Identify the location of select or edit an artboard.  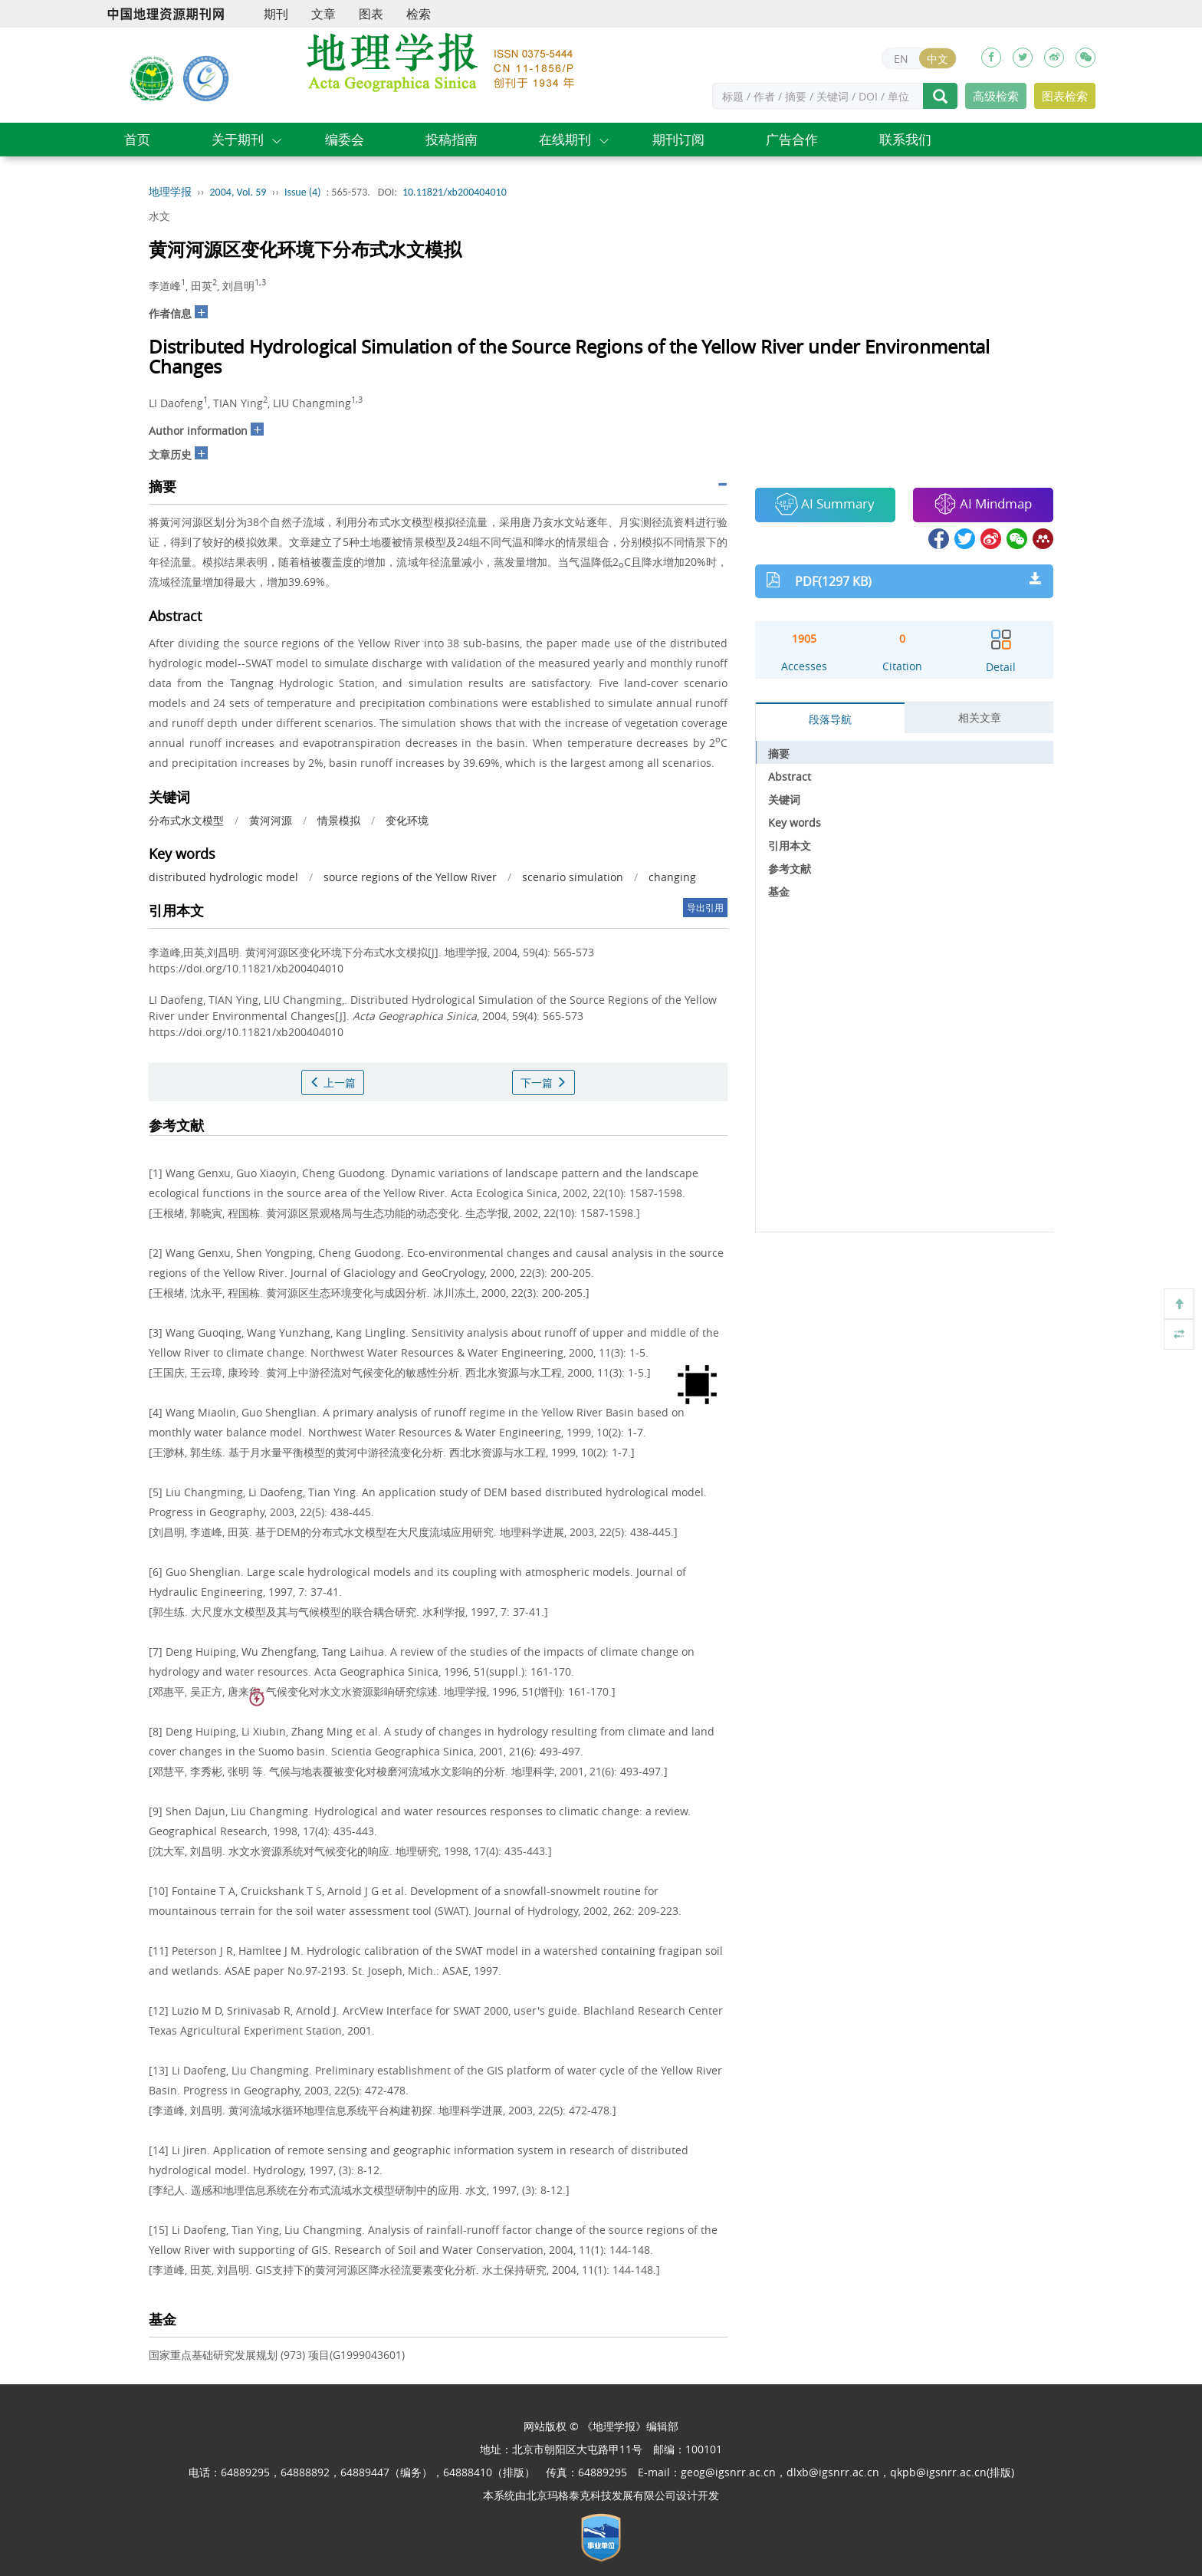
(697, 1384).